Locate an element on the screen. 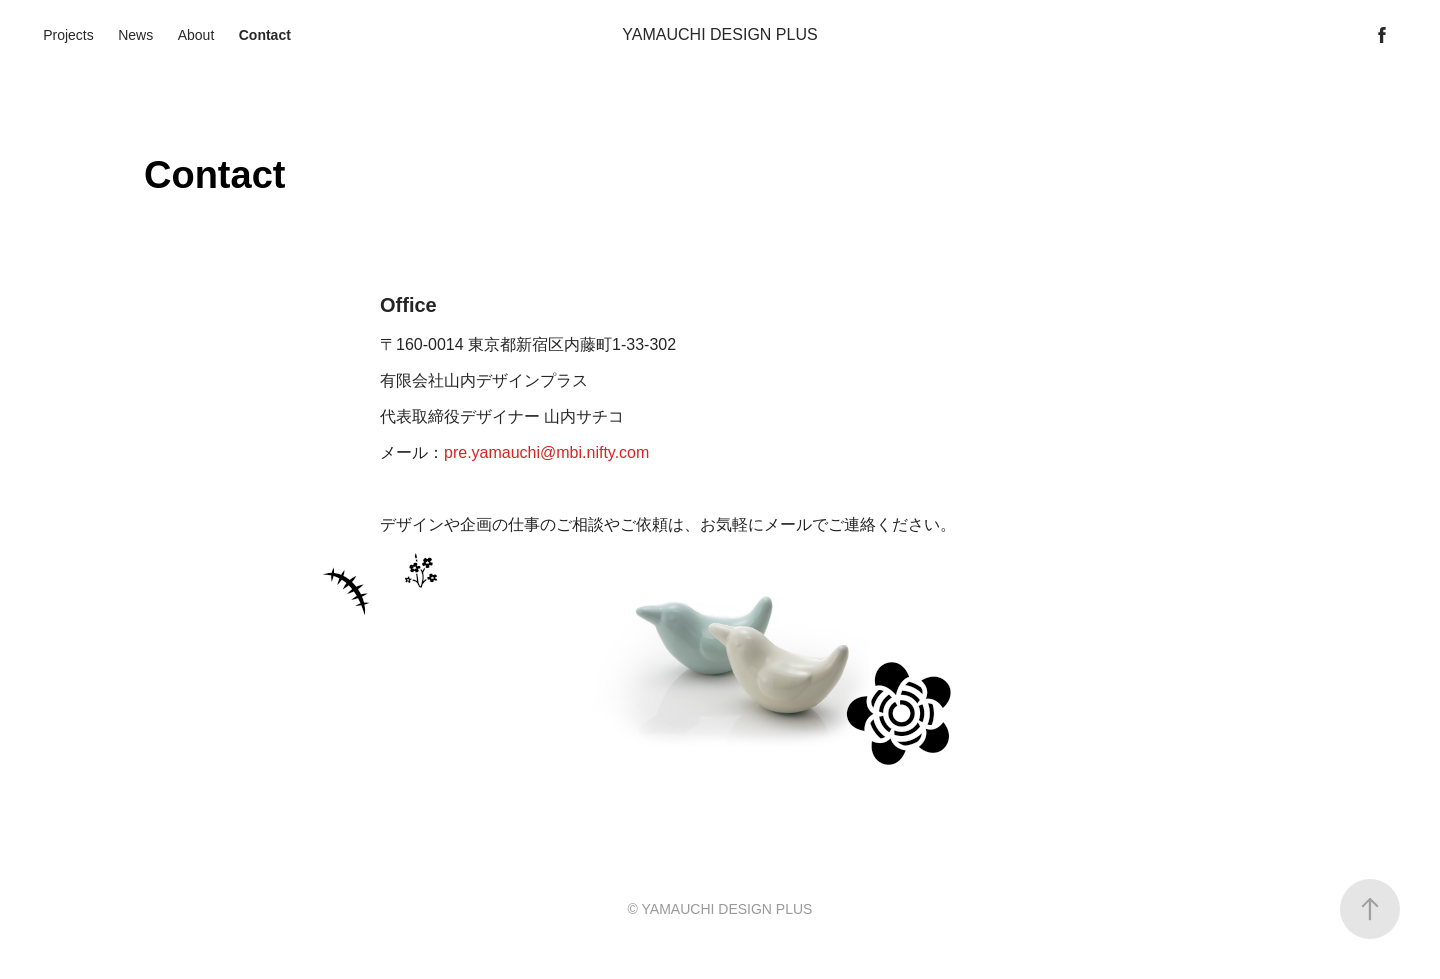 This screenshot has height=979, width=1440. flax plant icon for crafting or farming games is located at coordinates (421, 570).